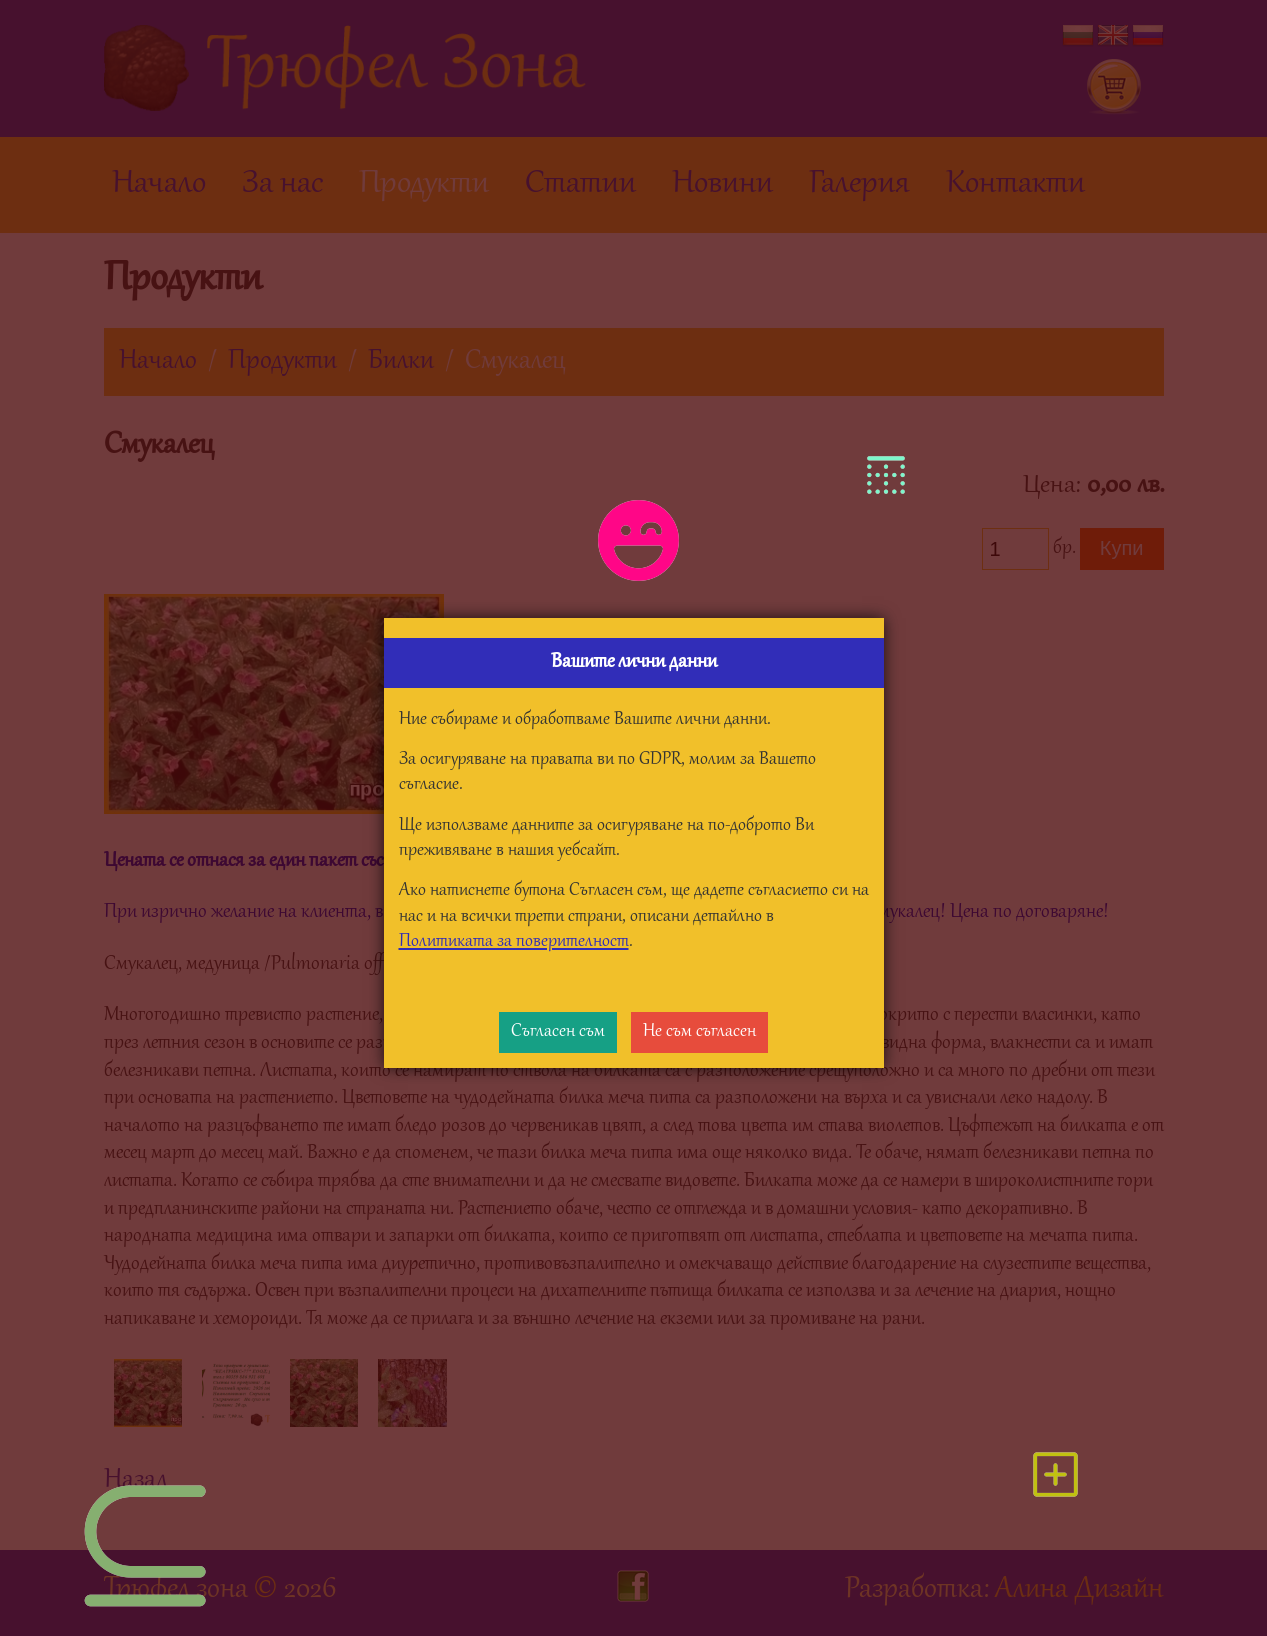 The height and width of the screenshot is (1636, 1267). What do you see at coordinates (638, 540) in the screenshot?
I see `add a playful or humorous reaction` at bounding box center [638, 540].